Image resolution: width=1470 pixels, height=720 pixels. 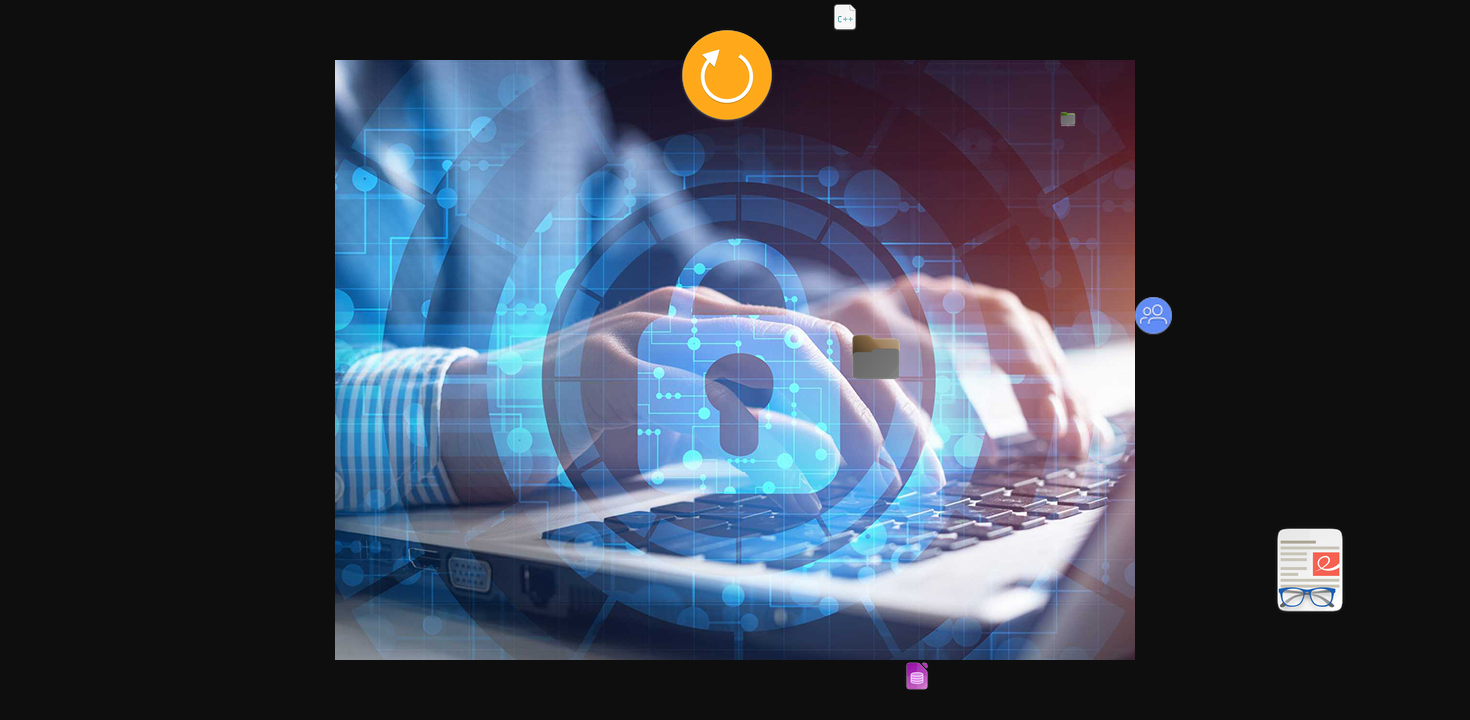 I want to click on indicates a C++ source code file, so click(x=845, y=17).